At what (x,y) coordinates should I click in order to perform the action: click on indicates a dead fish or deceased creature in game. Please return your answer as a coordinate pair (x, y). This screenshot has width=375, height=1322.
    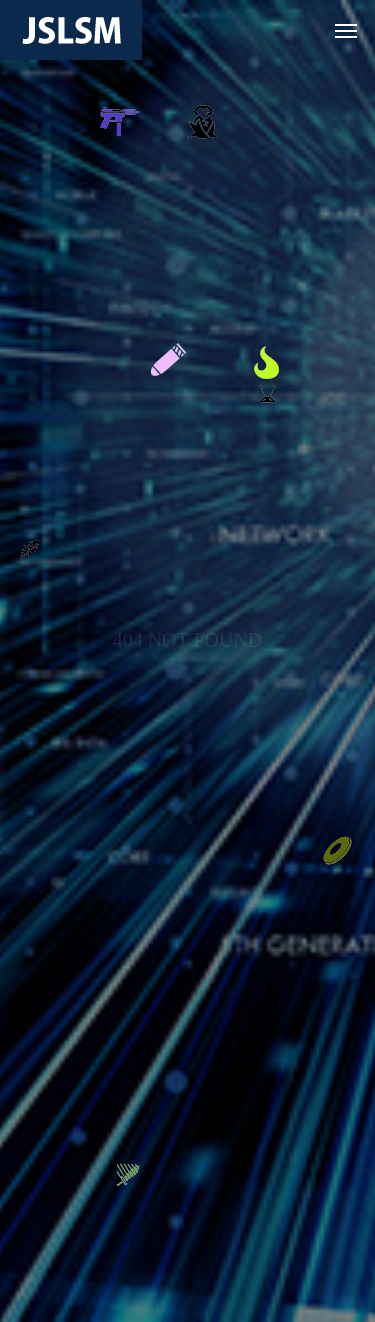
    Looking at the image, I should click on (30, 550).